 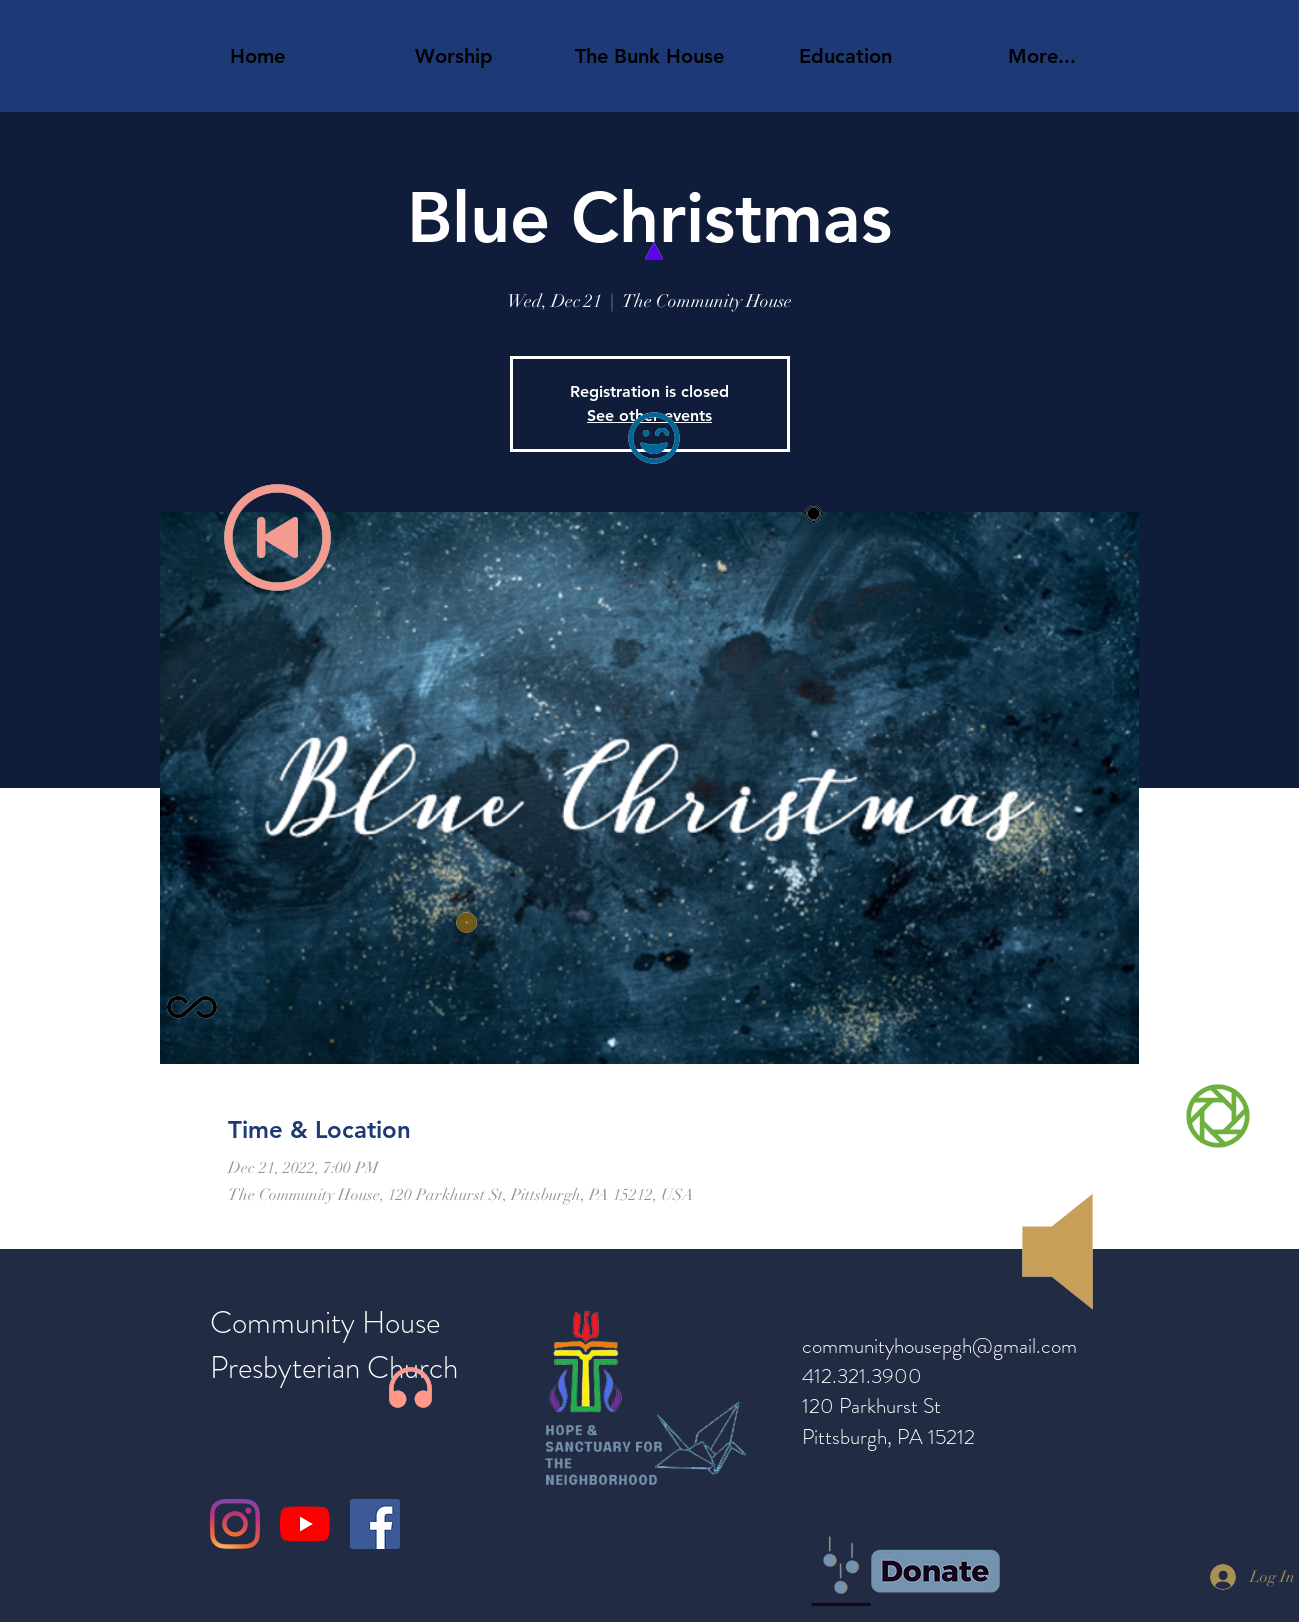 What do you see at coordinates (654, 438) in the screenshot?
I see `insert a winking emoji into text` at bounding box center [654, 438].